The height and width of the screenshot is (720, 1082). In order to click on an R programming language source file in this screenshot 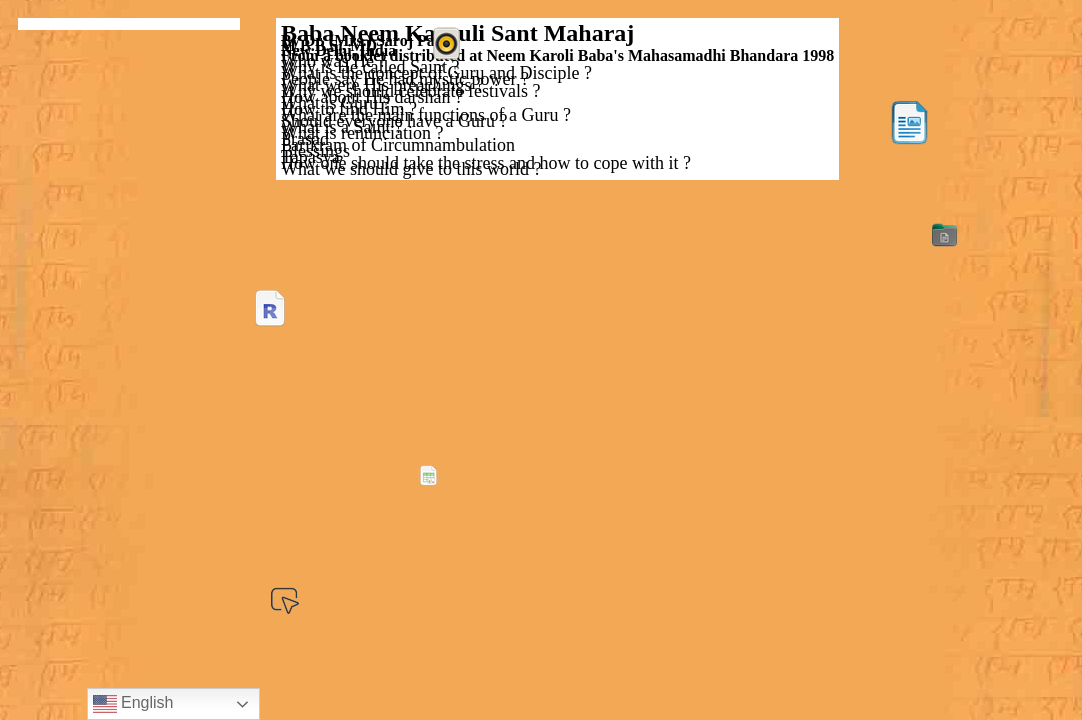, I will do `click(270, 308)`.